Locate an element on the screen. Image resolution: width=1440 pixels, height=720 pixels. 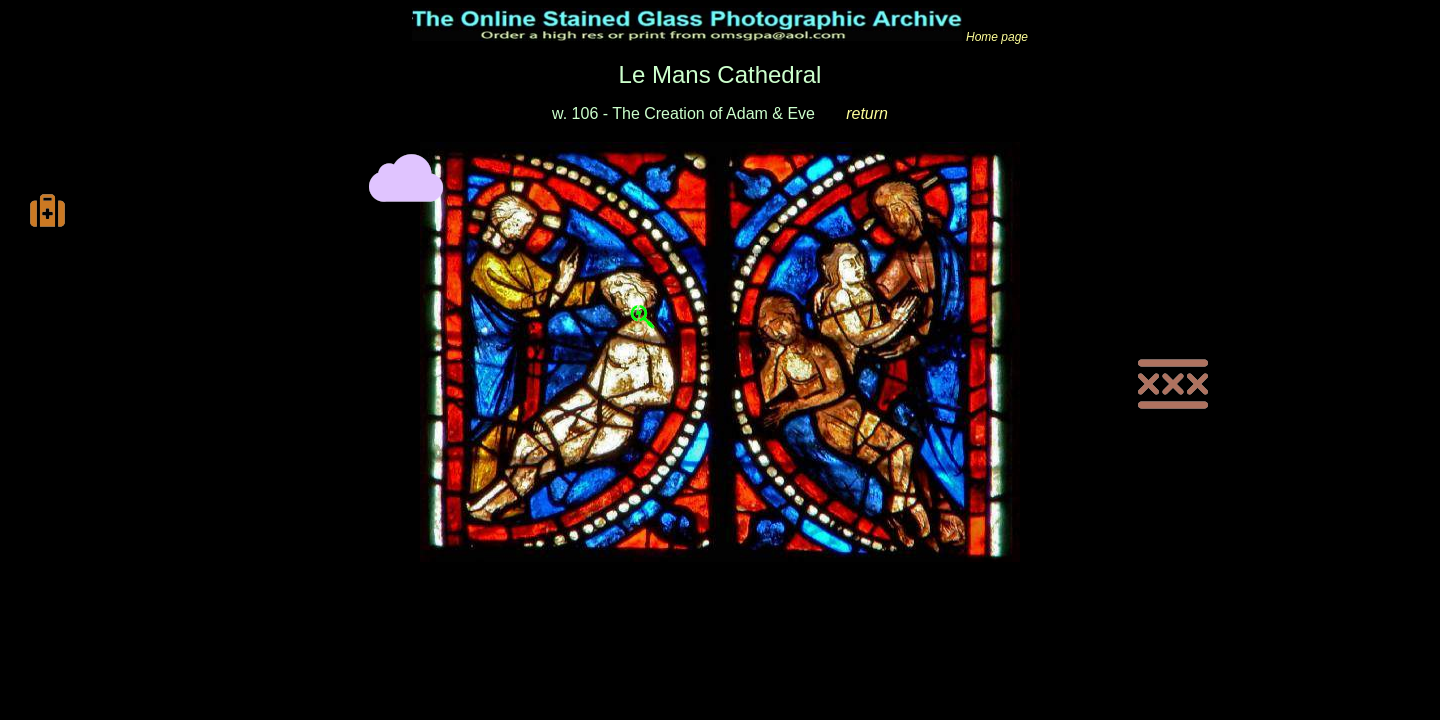
access iCloud storage and settings is located at coordinates (406, 178).